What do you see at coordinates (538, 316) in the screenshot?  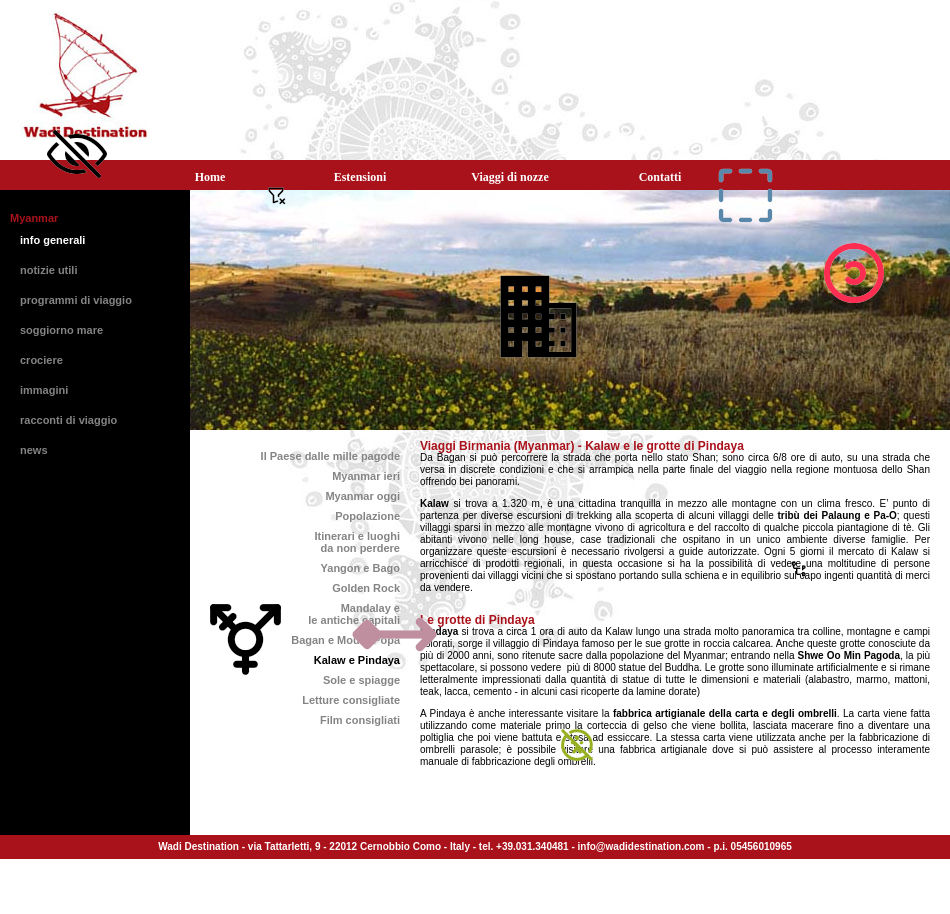 I see `view business or company information` at bounding box center [538, 316].